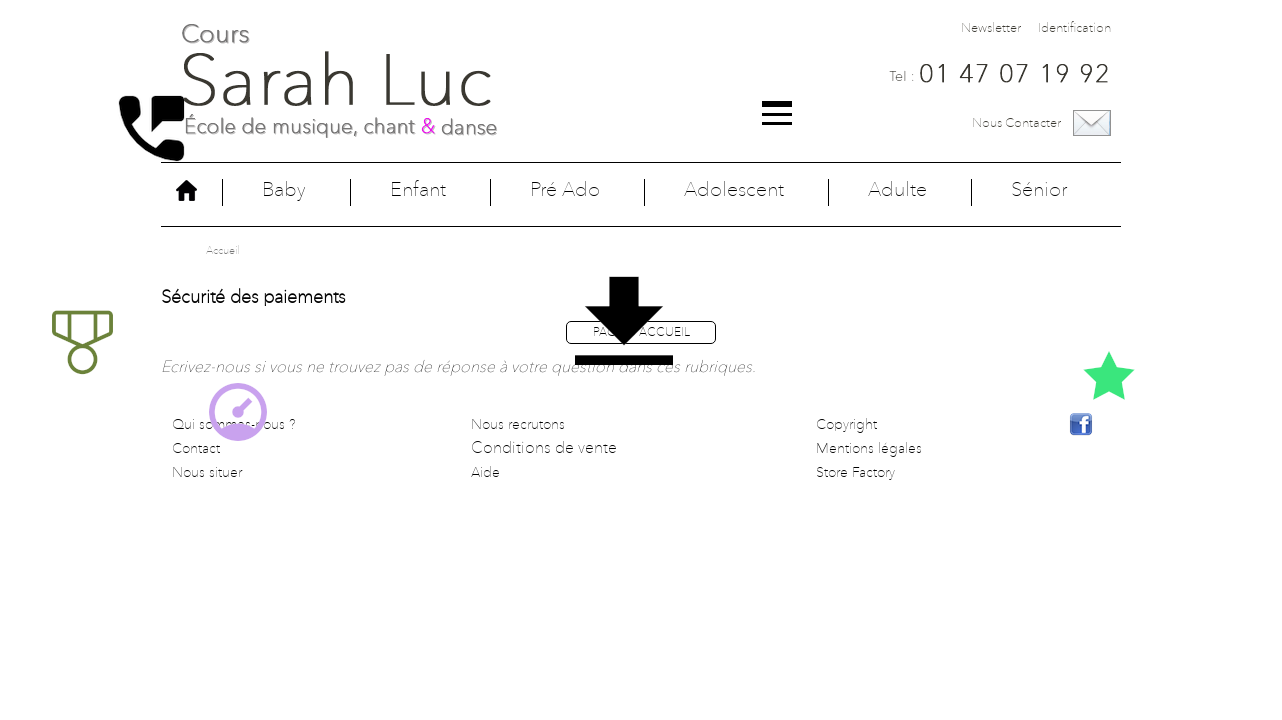 The image size is (1282, 720). I want to click on add item to favorites, so click(1109, 378).